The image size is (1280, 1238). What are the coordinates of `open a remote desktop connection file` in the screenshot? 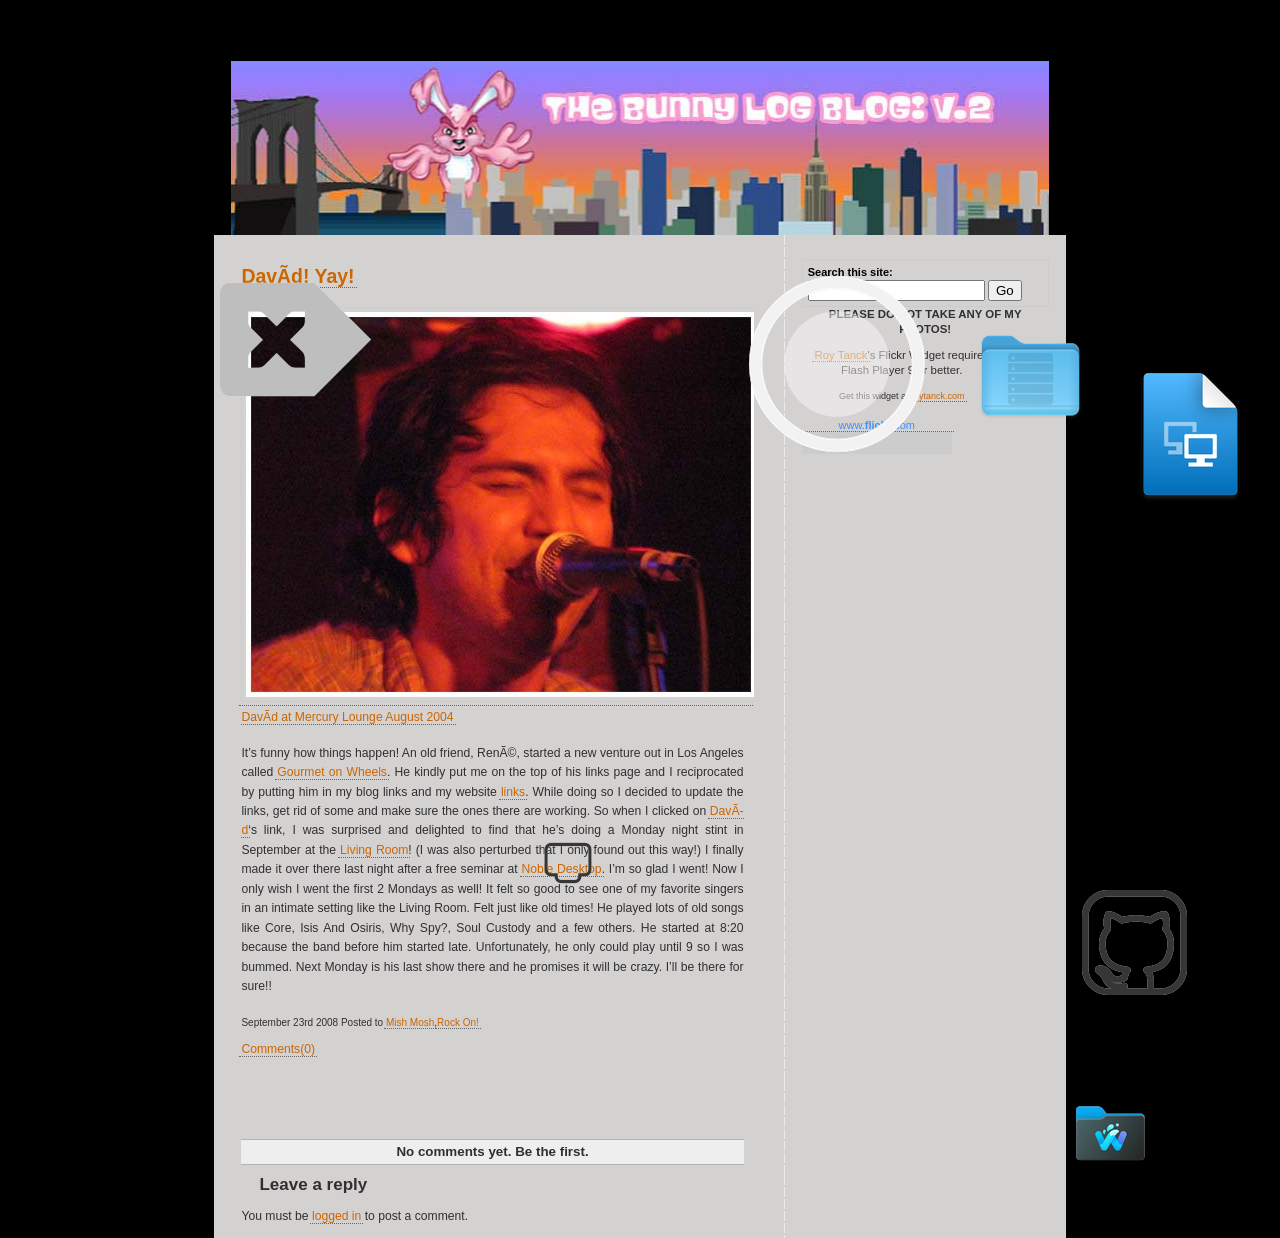 It's located at (1190, 436).